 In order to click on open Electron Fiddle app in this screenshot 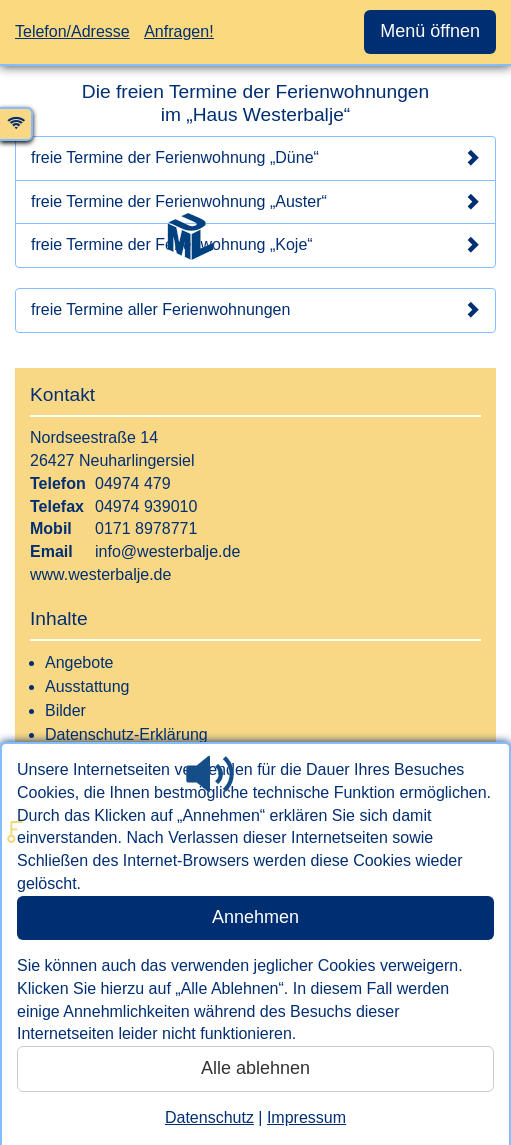, I will do `click(15, 832)`.